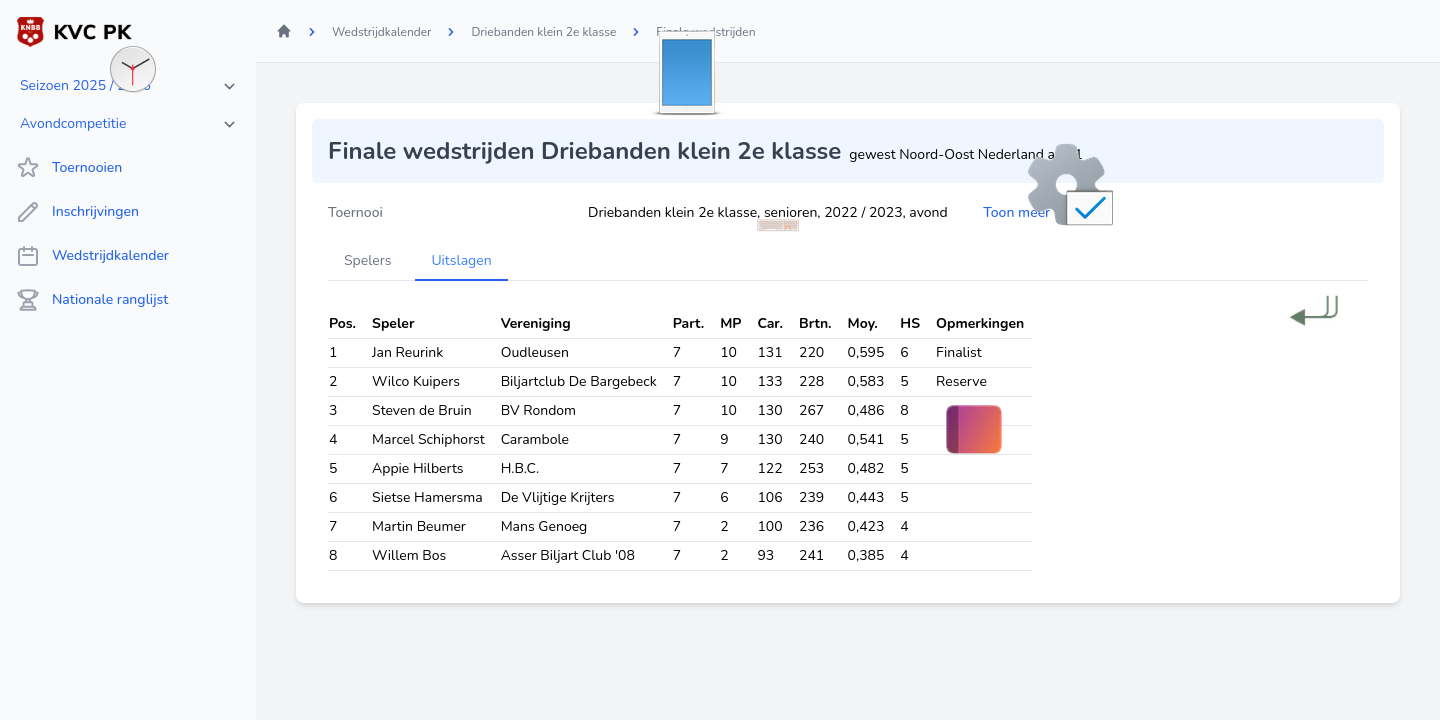 This screenshot has width=1440, height=720. What do you see at coordinates (687, 65) in the screenshot?
I see `indicates a connected iPad Mini device` at bounding box center [687, 65].